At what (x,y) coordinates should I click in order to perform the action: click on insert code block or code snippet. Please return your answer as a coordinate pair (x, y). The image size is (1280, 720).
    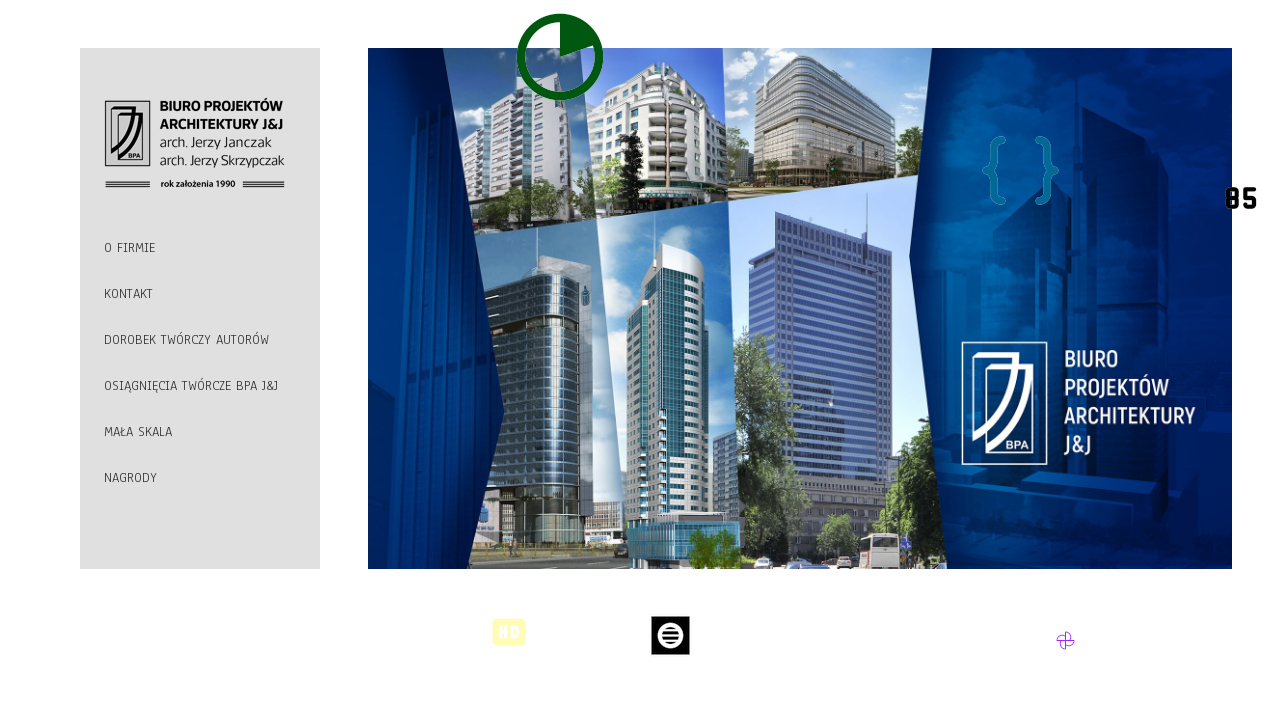
    Looking at the image, I should click on (1020, 170).